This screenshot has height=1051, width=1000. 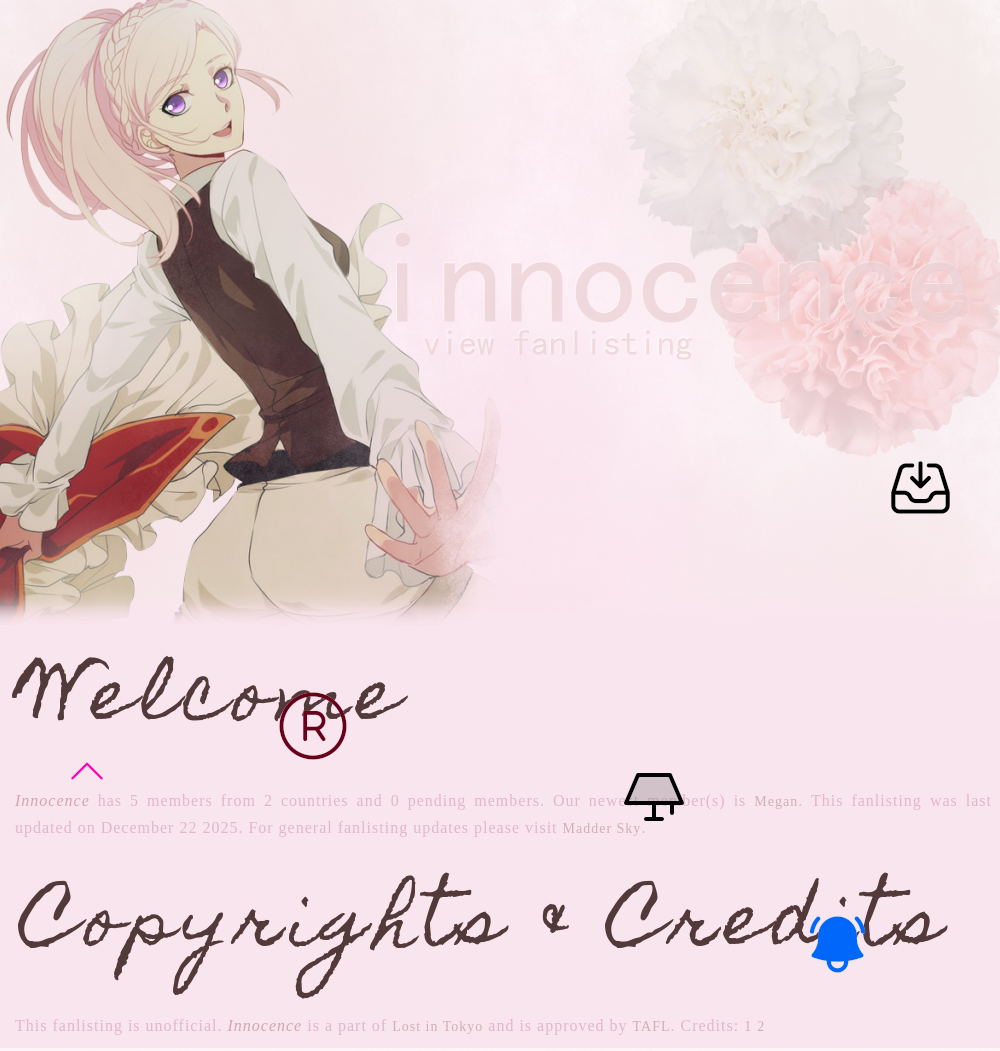 What do you see at coordinates (87, 780) in the screenshot?
I see `collapse an expanded section` at bounding box center [87, 780].